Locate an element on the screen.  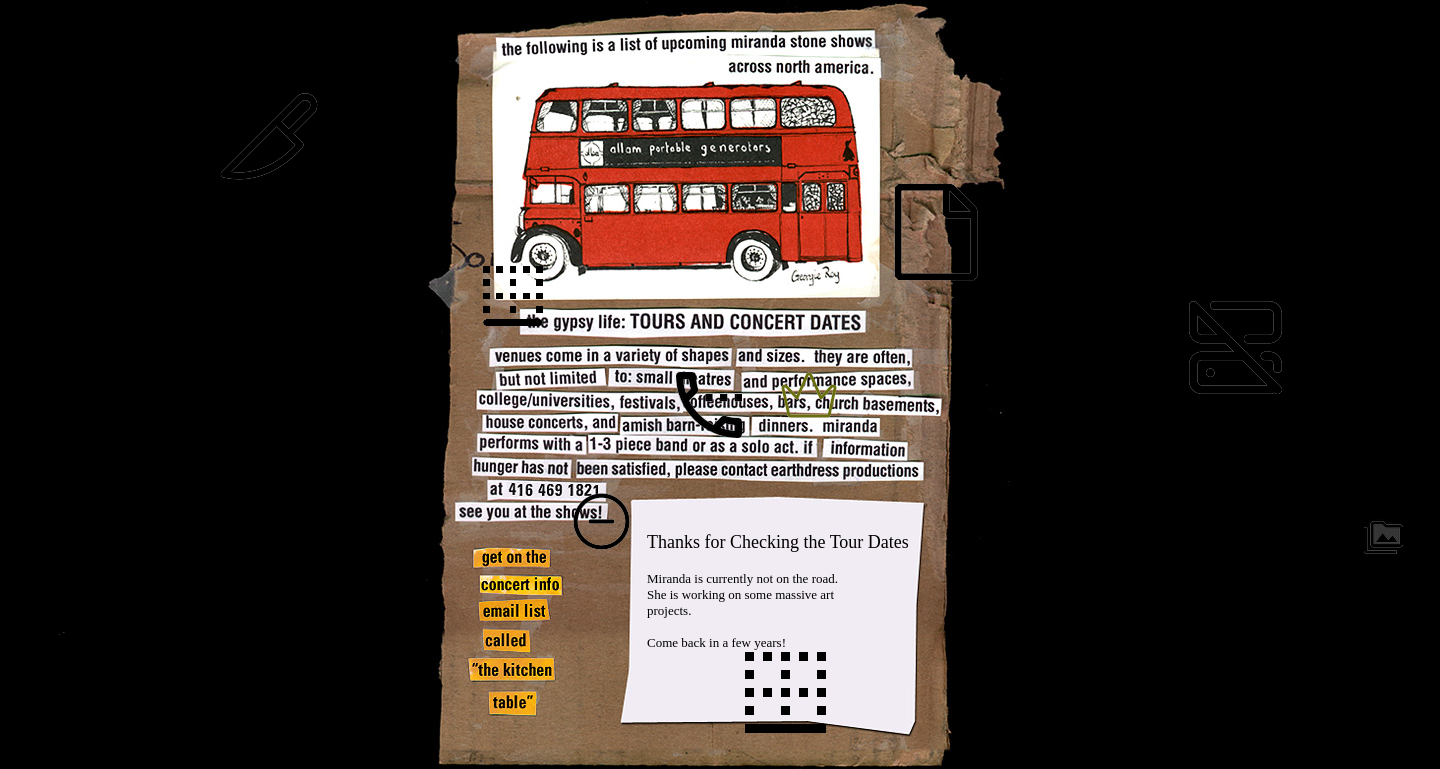
indicates premium or VIP status is located at coordinates (809, 398).